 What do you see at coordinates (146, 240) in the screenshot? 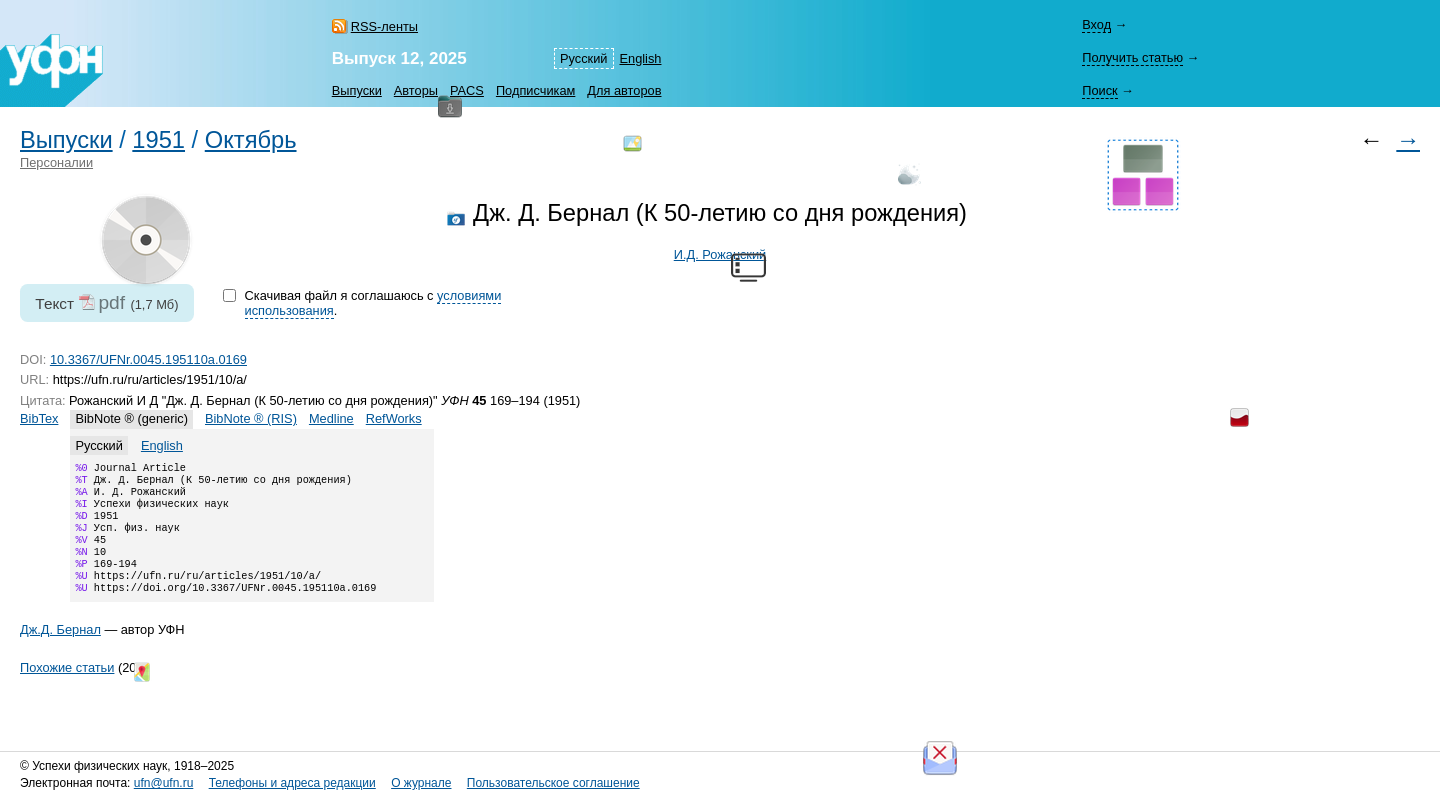
I see `access CD/DVD drive or disc contents` at bounding box center [146, 240].